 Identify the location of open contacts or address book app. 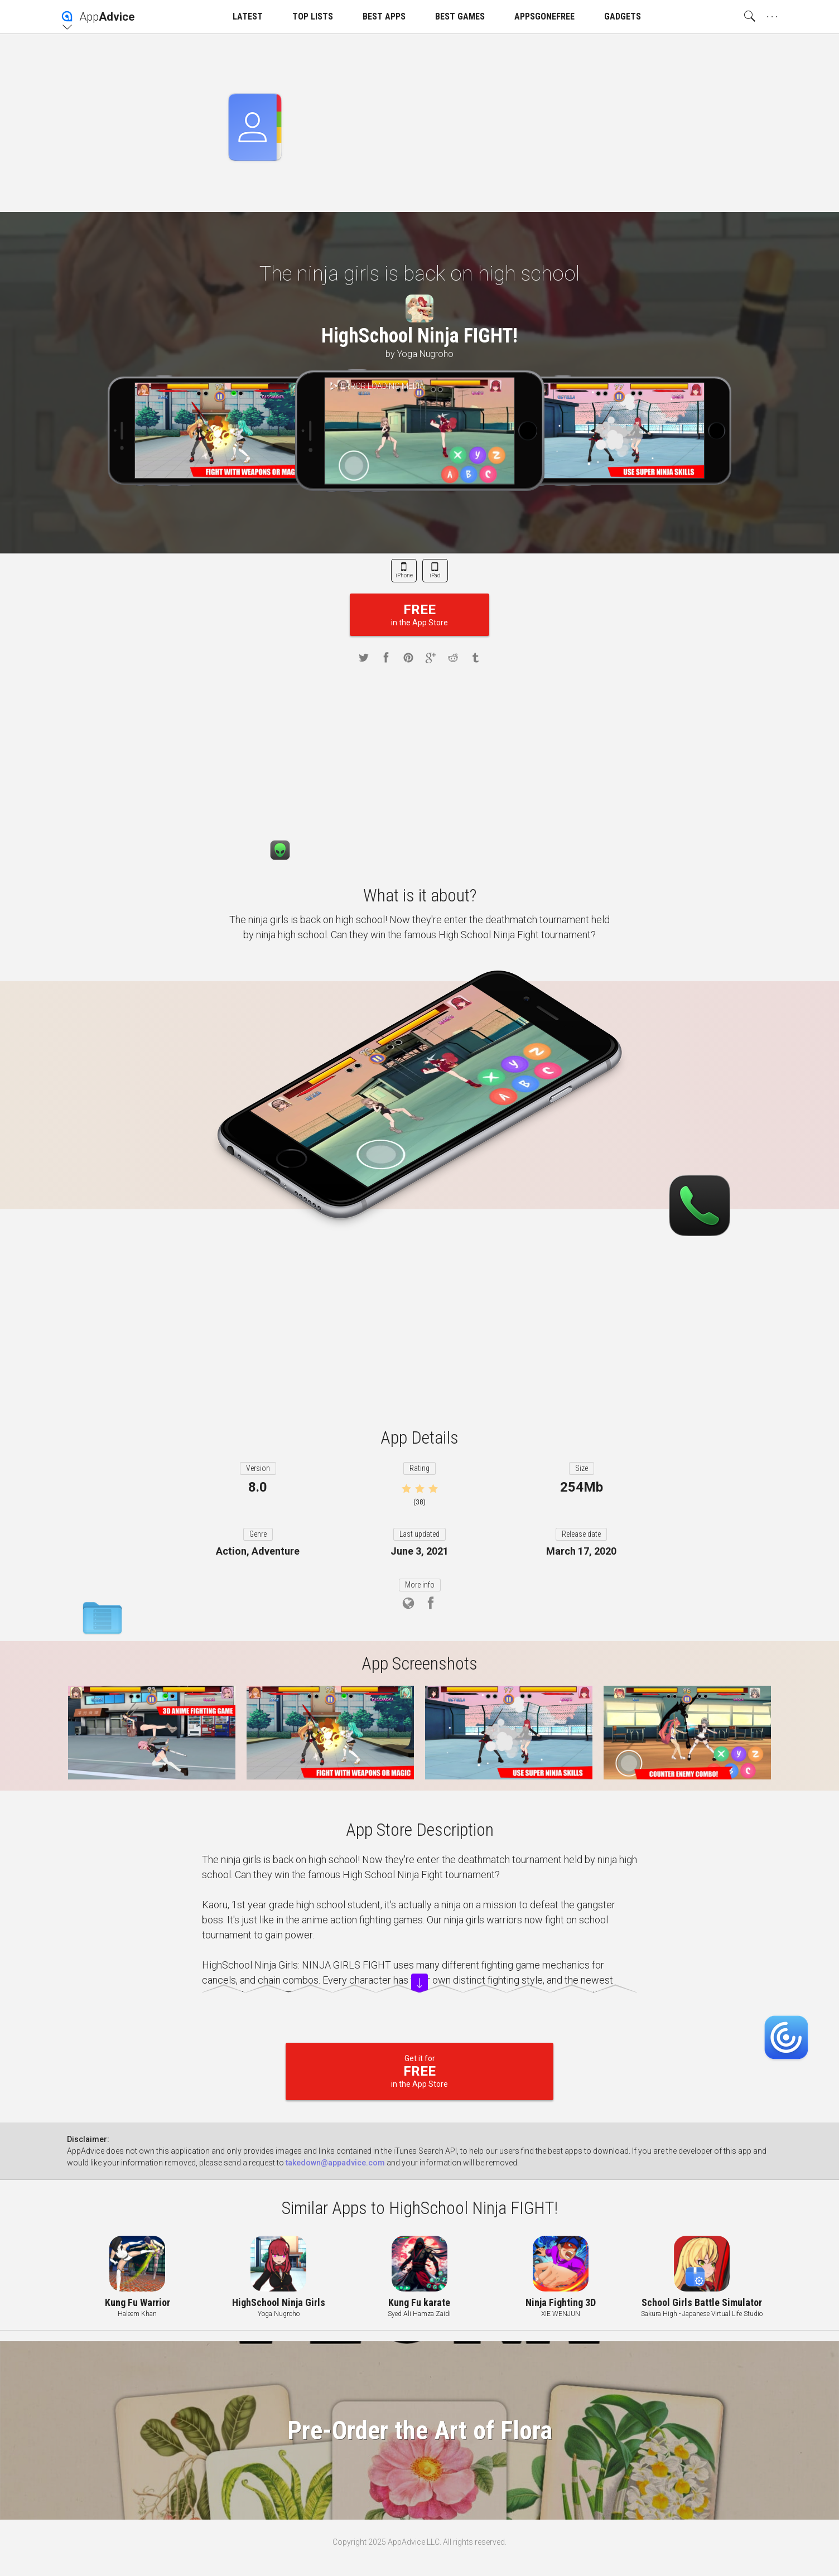
(255, 127).